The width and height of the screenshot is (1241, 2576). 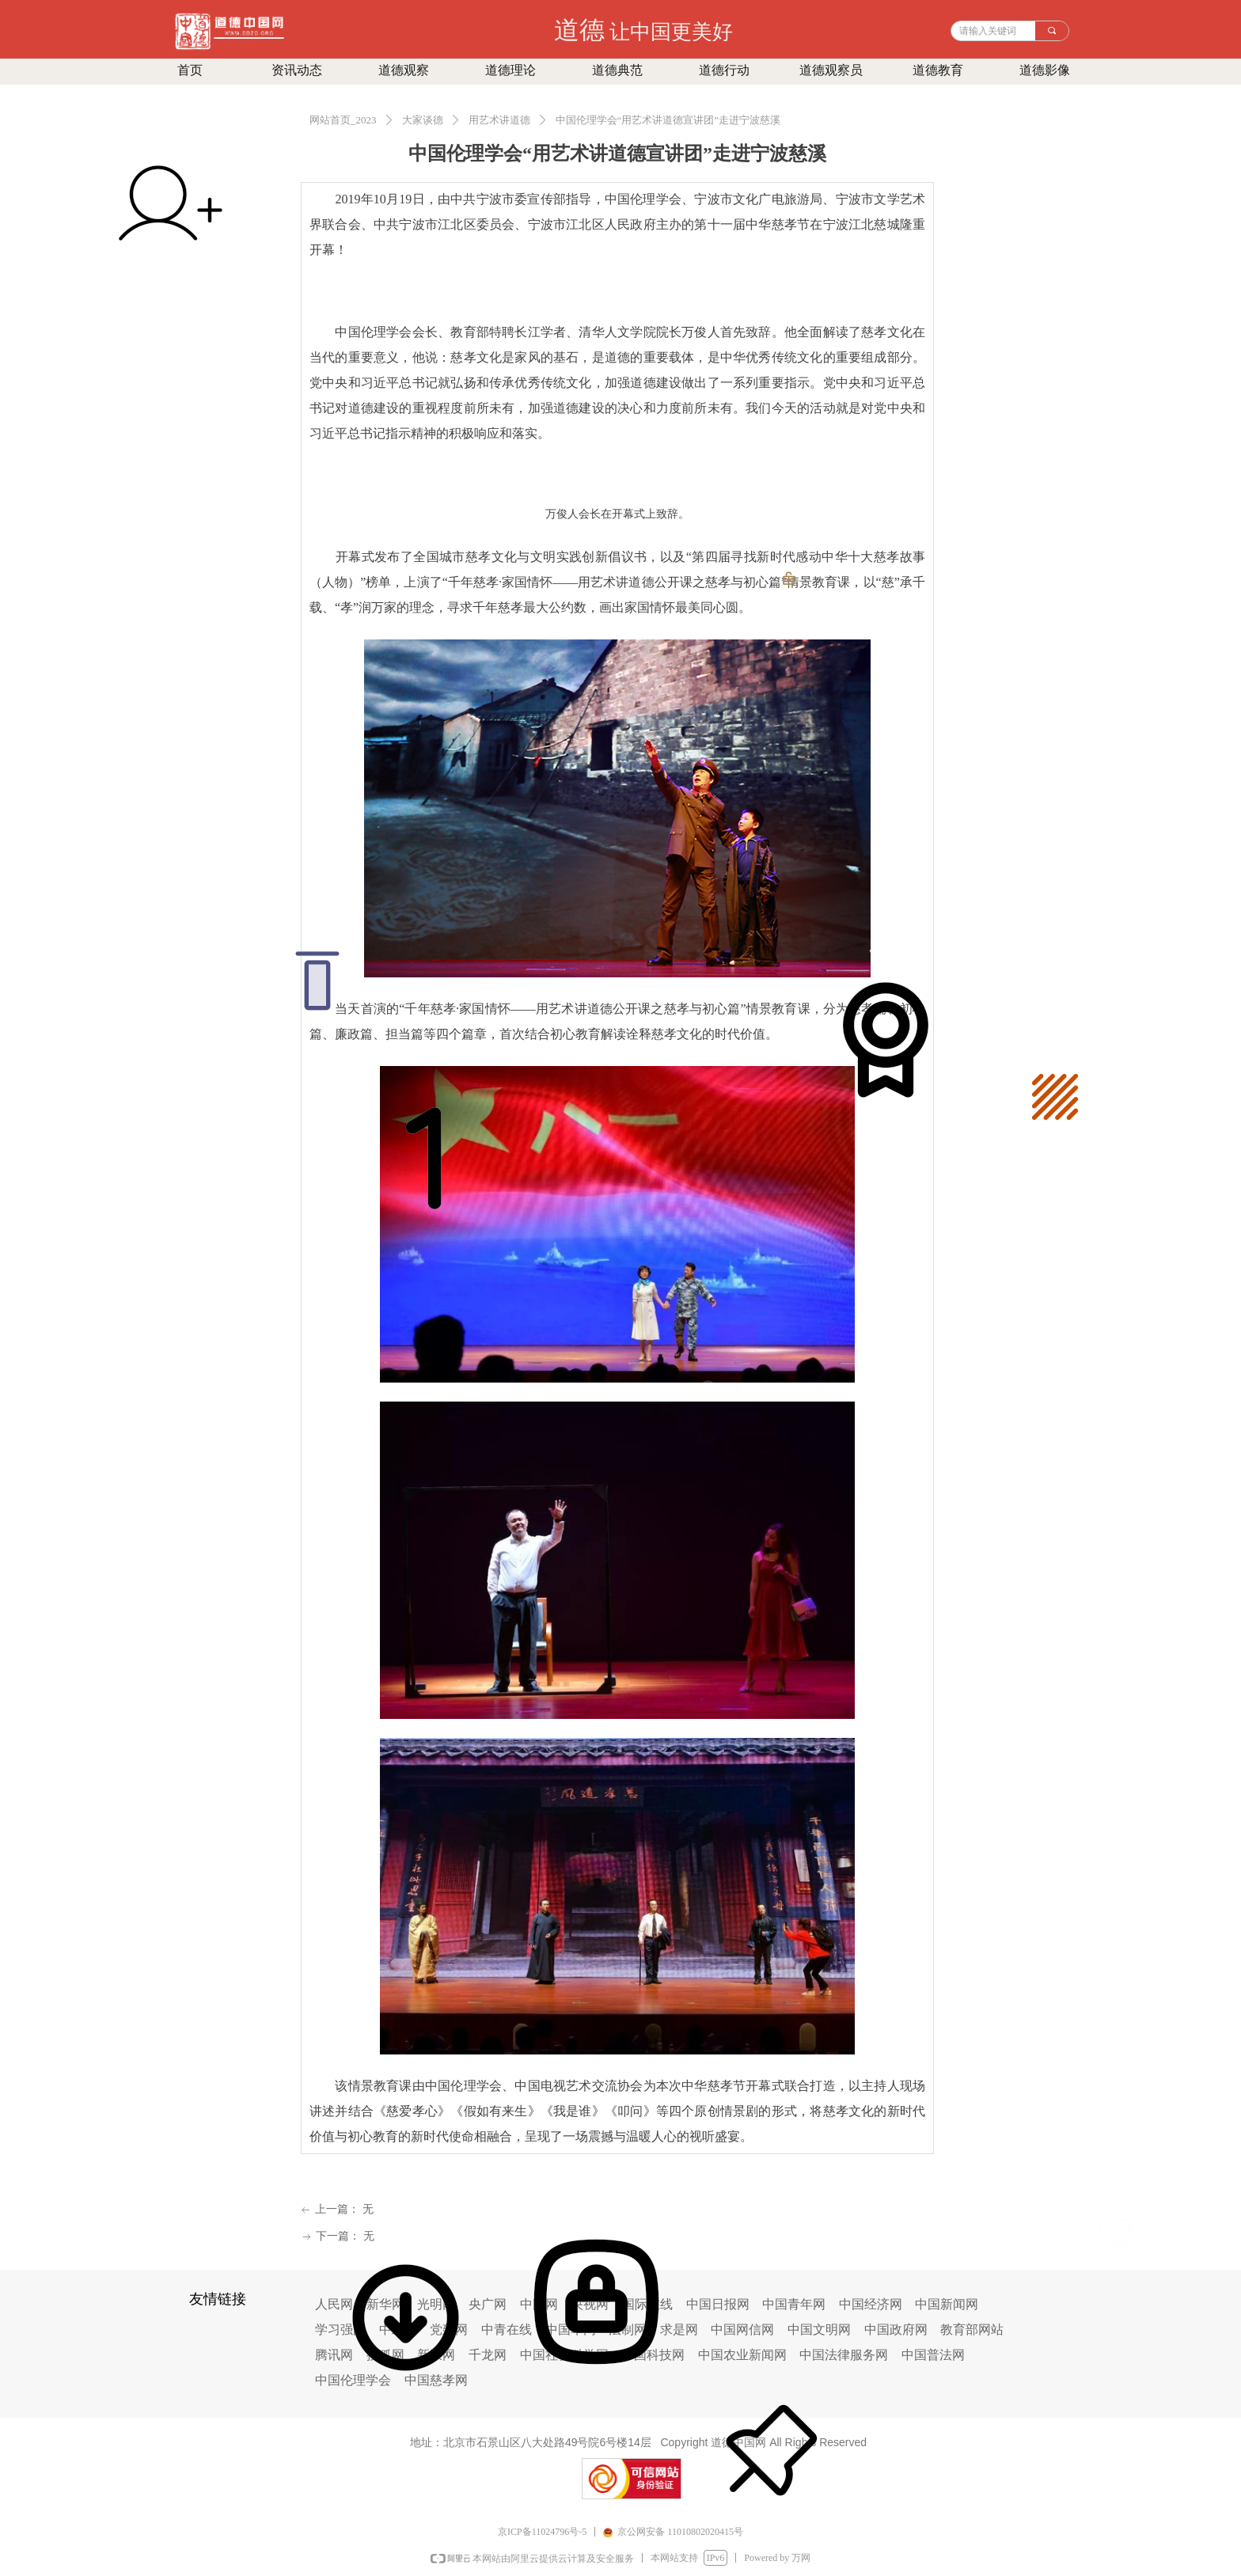 I want to click on pin an item to keep it visible, so click(x=768, y=2453).